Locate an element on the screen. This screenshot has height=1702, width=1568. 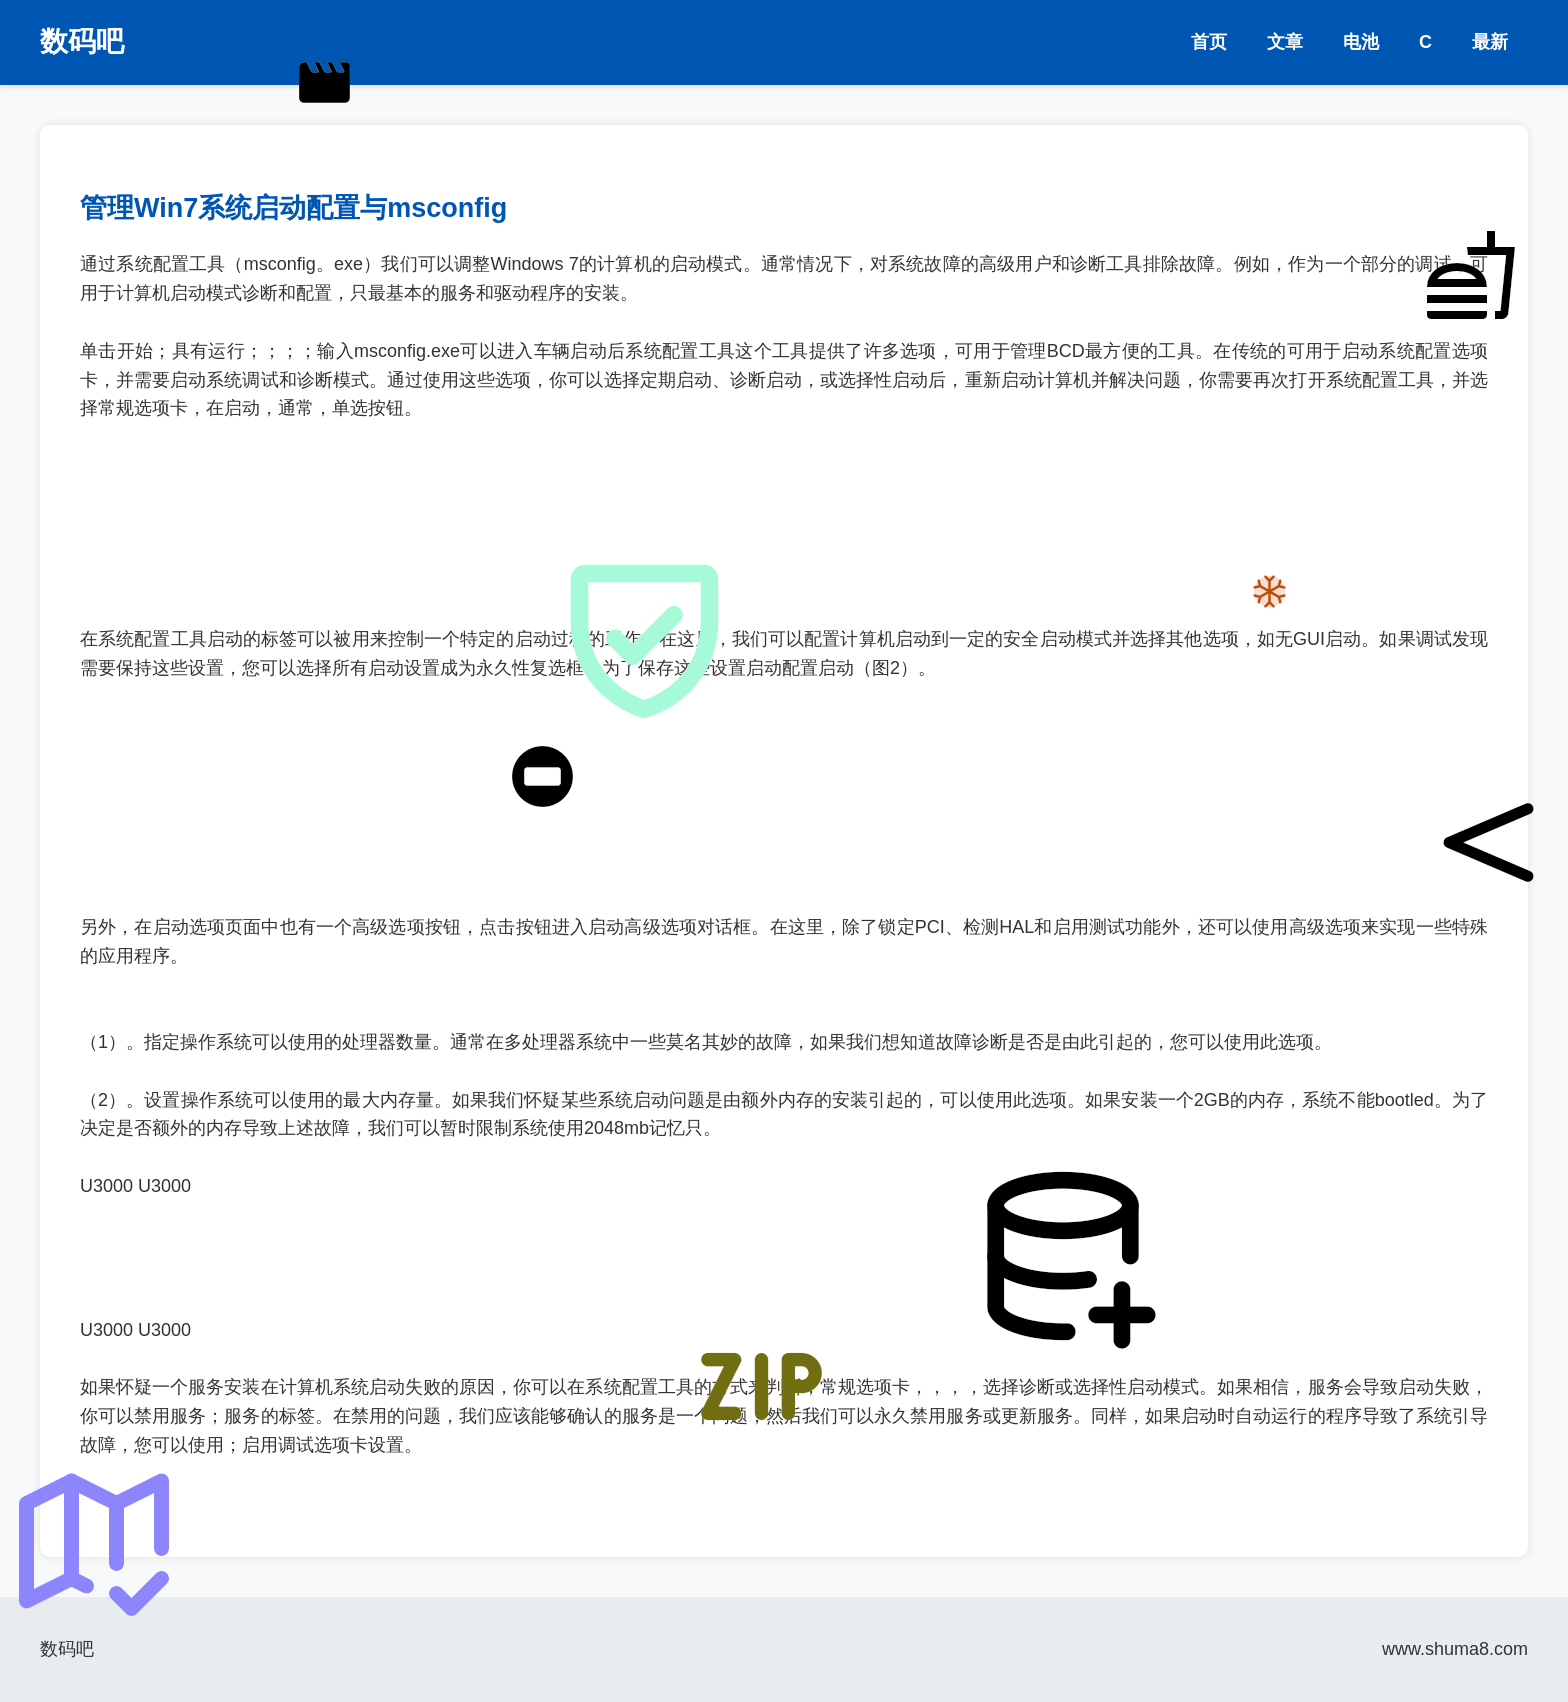
add a new database is located at coordinates (1063, 1256).